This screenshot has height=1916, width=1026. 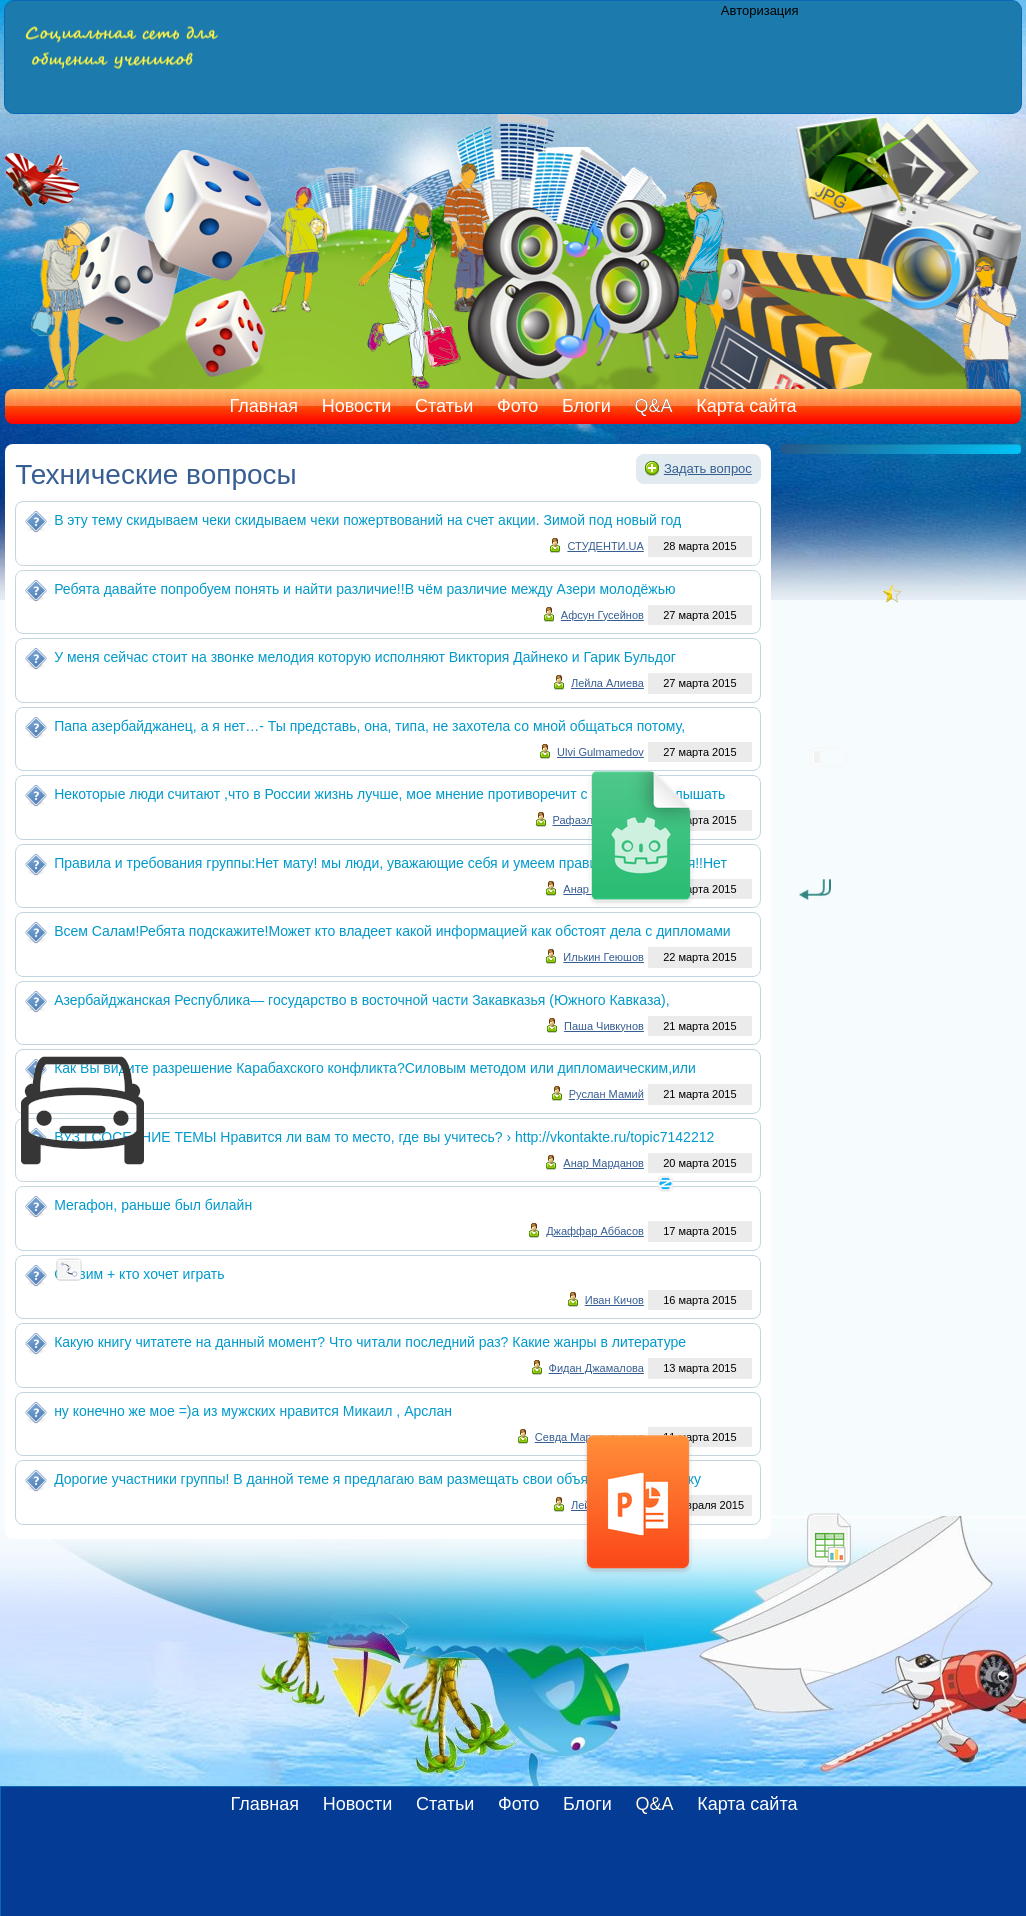 I want to click on indicates battery is at 20% charge, so click(x=830, y=757).